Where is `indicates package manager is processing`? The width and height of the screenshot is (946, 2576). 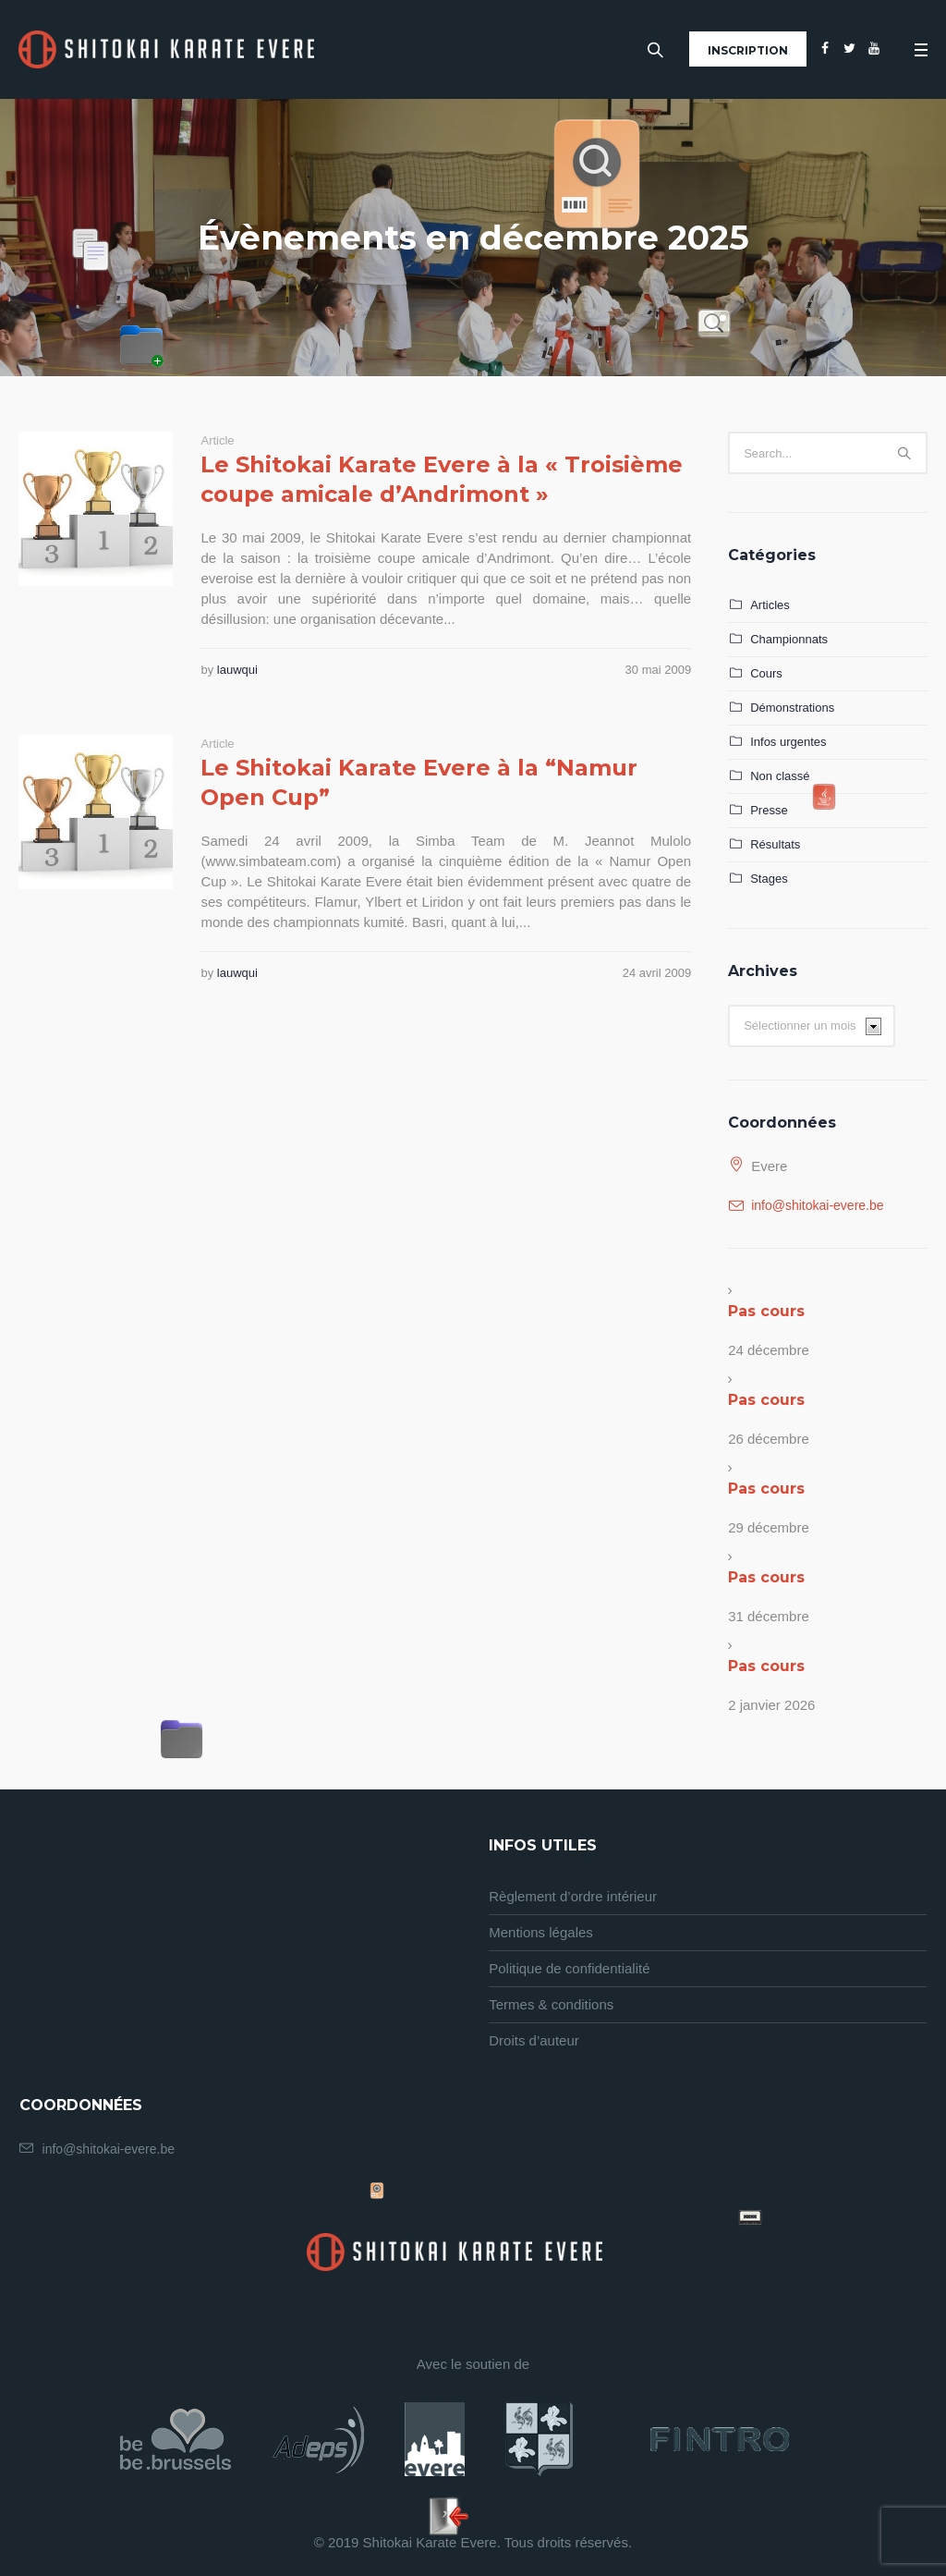
indicates package manager is processing is located at coordinates (377, 2191).